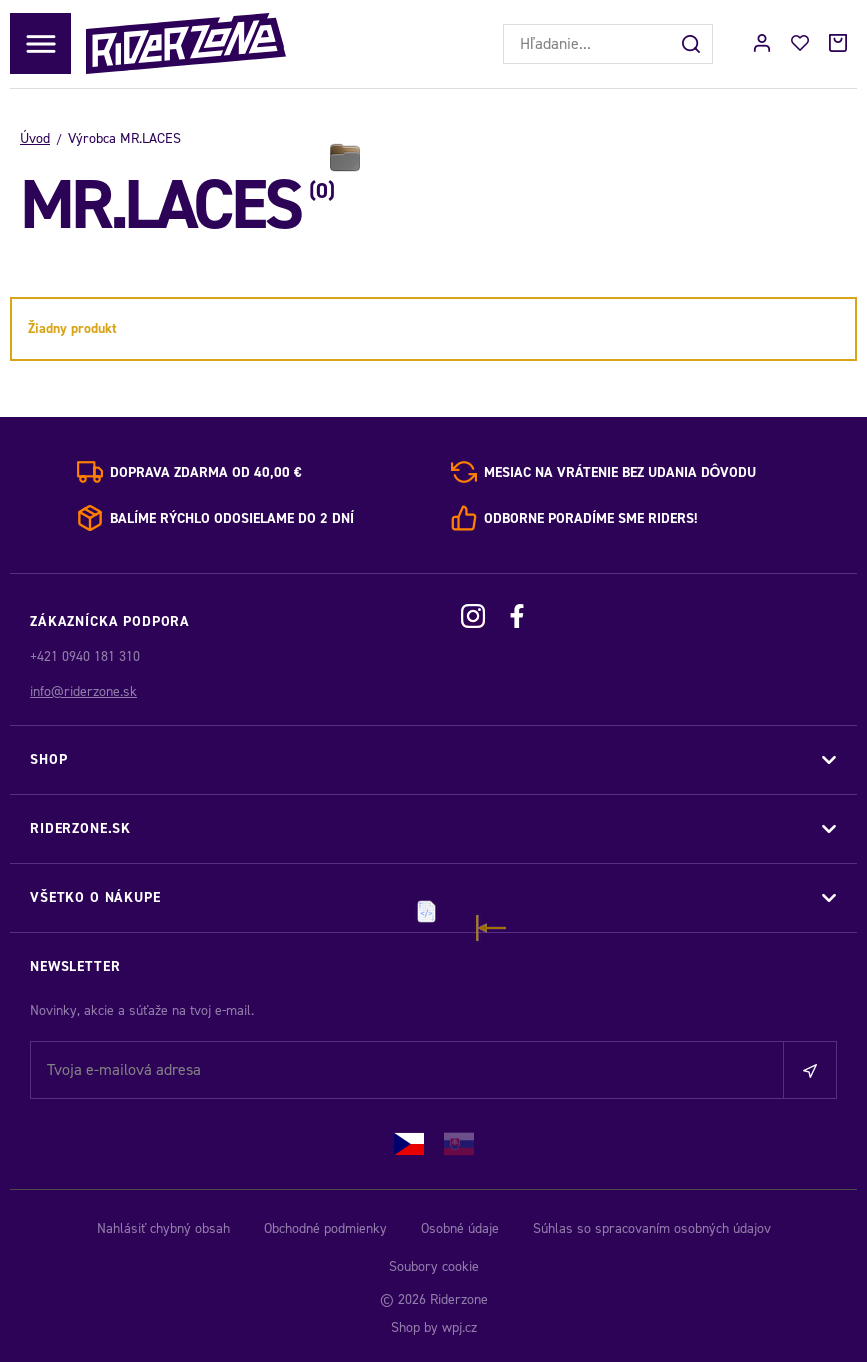 The width and height of the screenshot is (867, 1362). I want to click on go to the first item in a list or sequence, so click(491, 928).